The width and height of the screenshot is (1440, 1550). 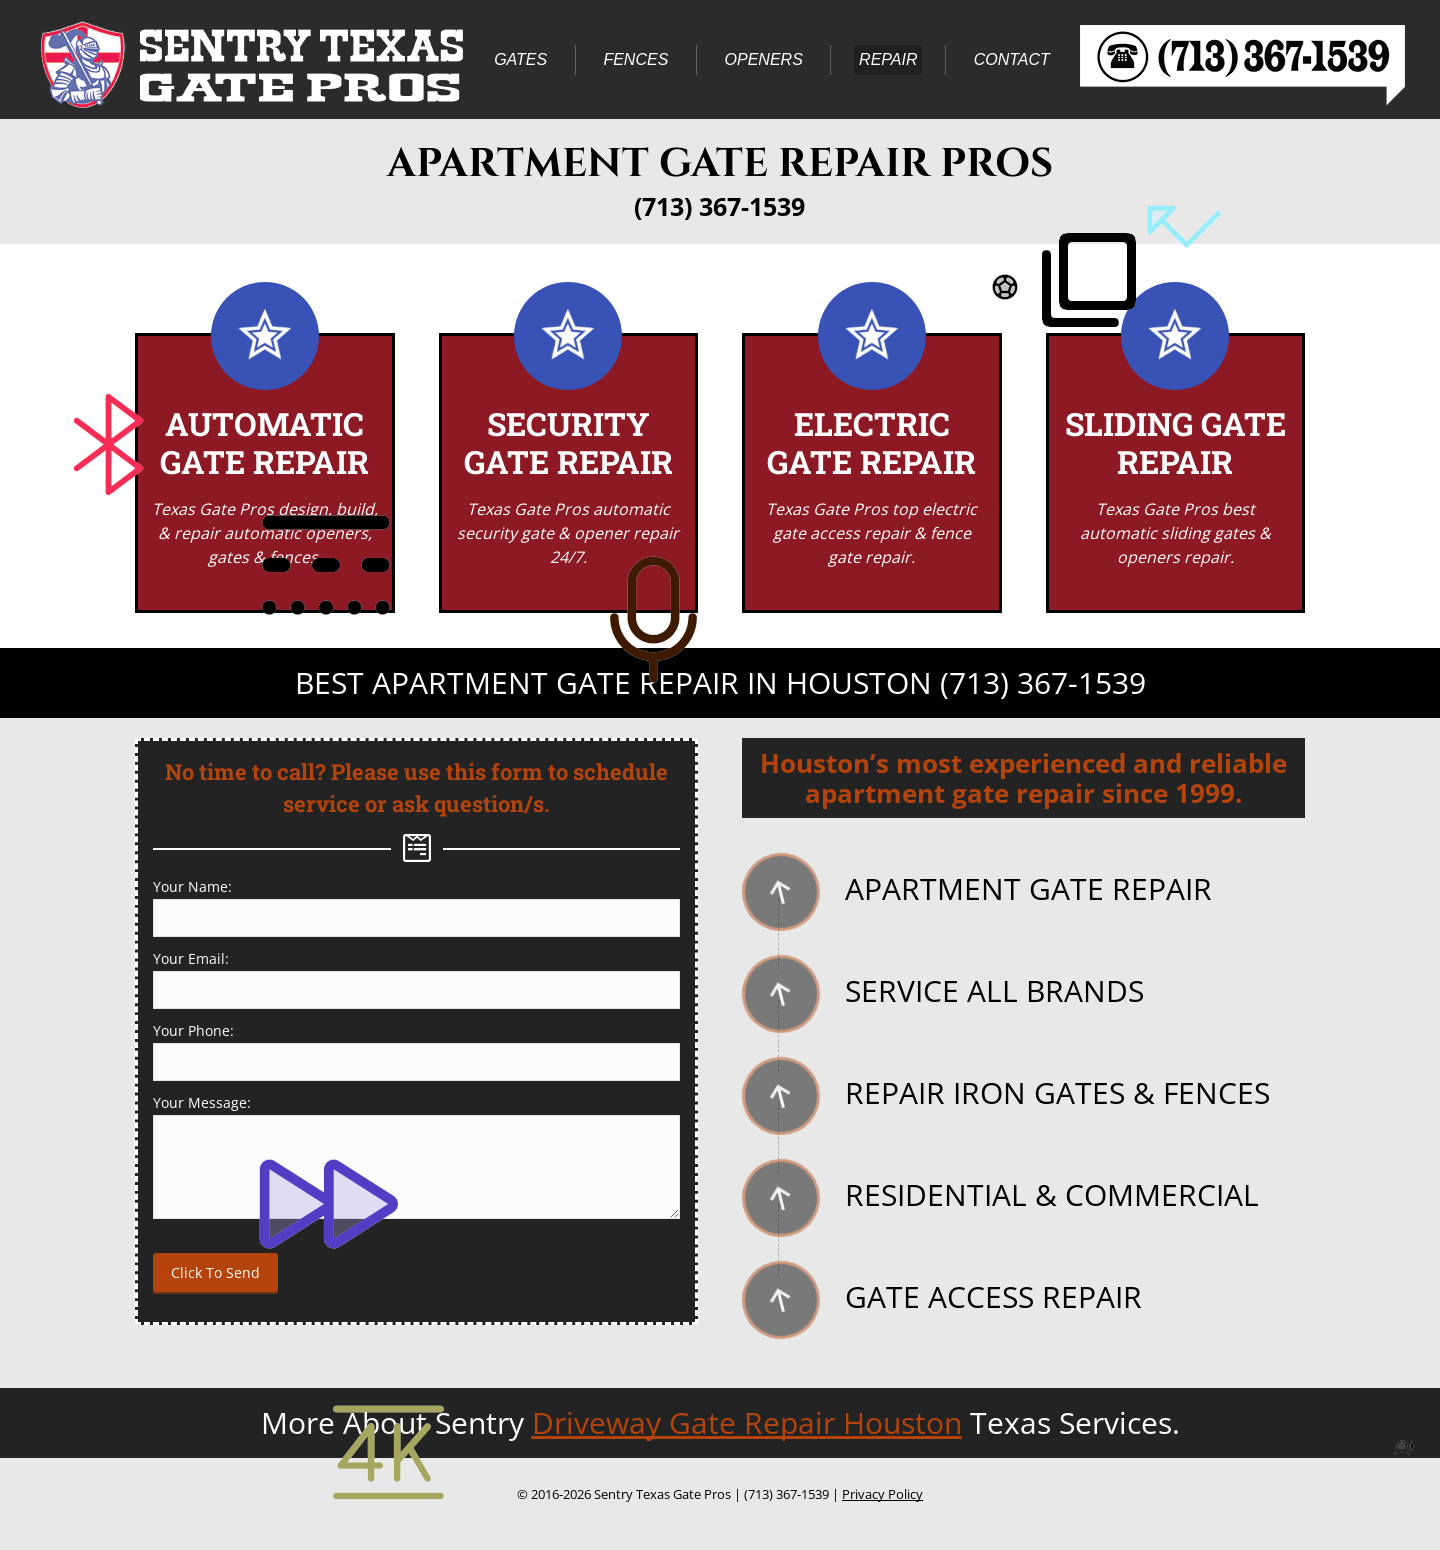 I want to click on go back or return to previous step, so click(x=1184, y=224).